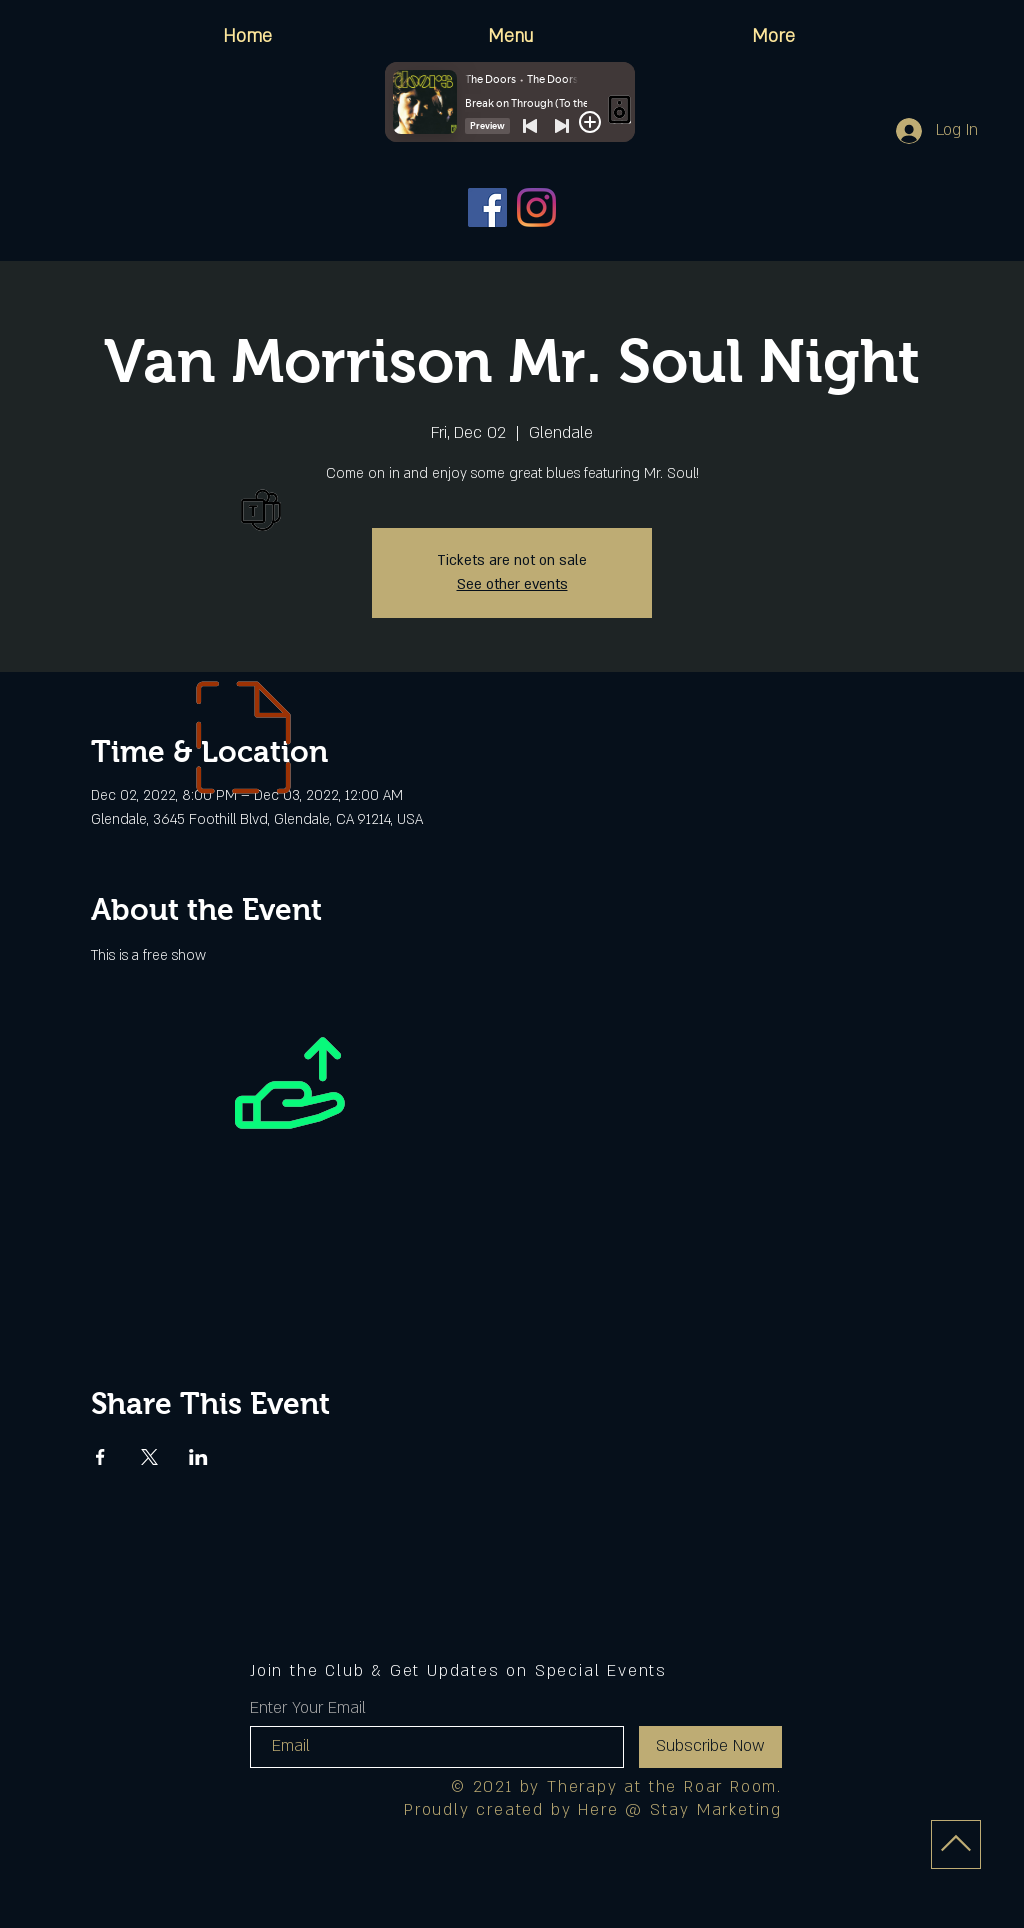 The height and width of the screenshot is (1928, 1024). I want to click on open microsoft teams, so click(261, 511).